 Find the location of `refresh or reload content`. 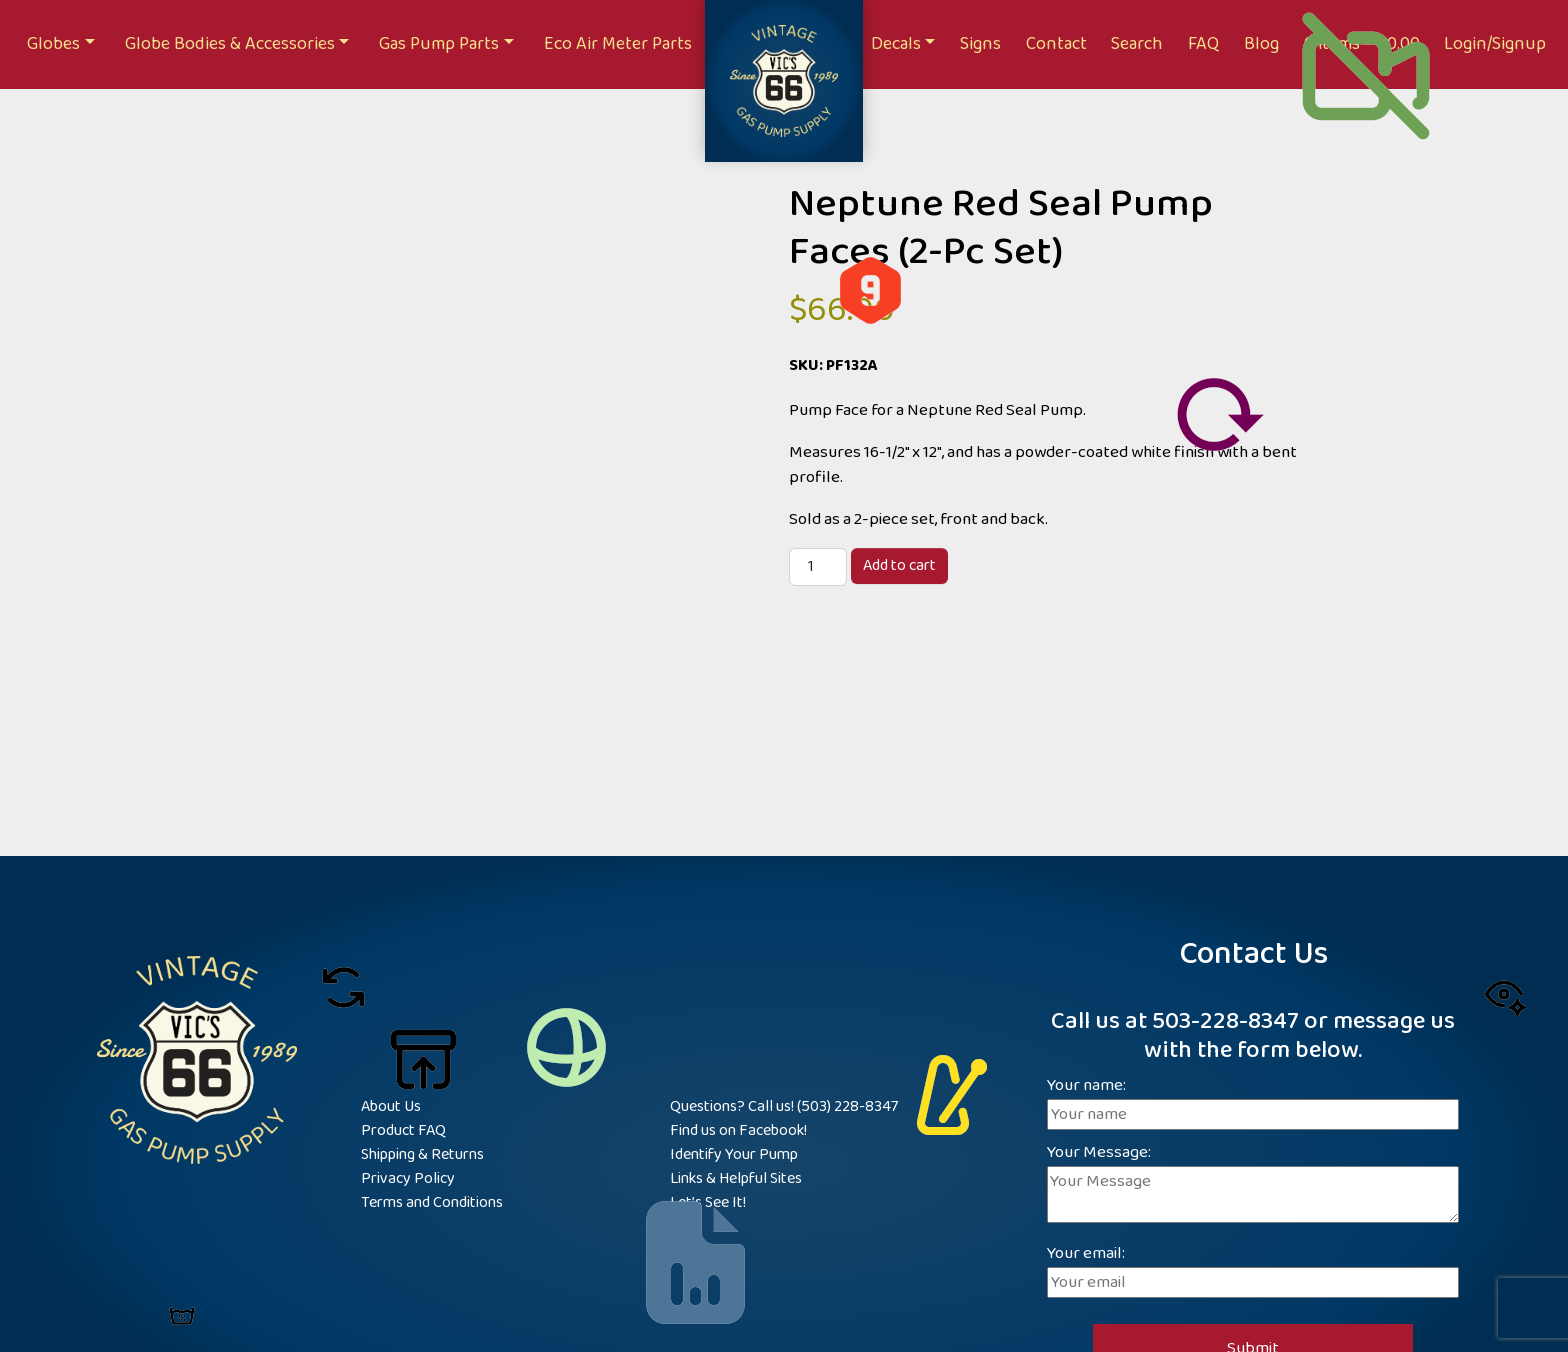

refresh or reload content is located at coordinates (343, 987).